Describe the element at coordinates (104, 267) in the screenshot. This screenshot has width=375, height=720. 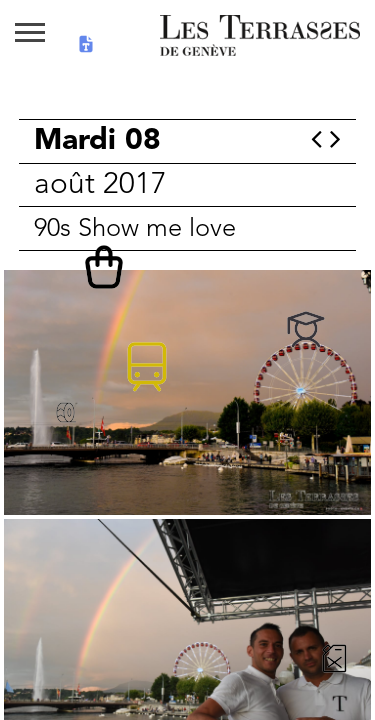
I see `view your shopping bag` at that location.